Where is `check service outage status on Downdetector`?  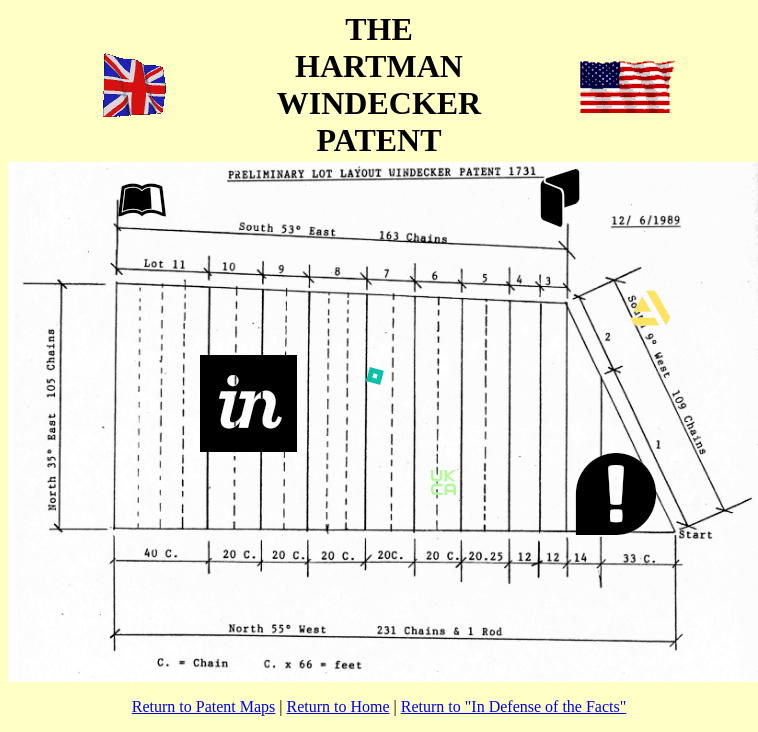
check service outage status on Downdetector is located at coordinates (616, 494).